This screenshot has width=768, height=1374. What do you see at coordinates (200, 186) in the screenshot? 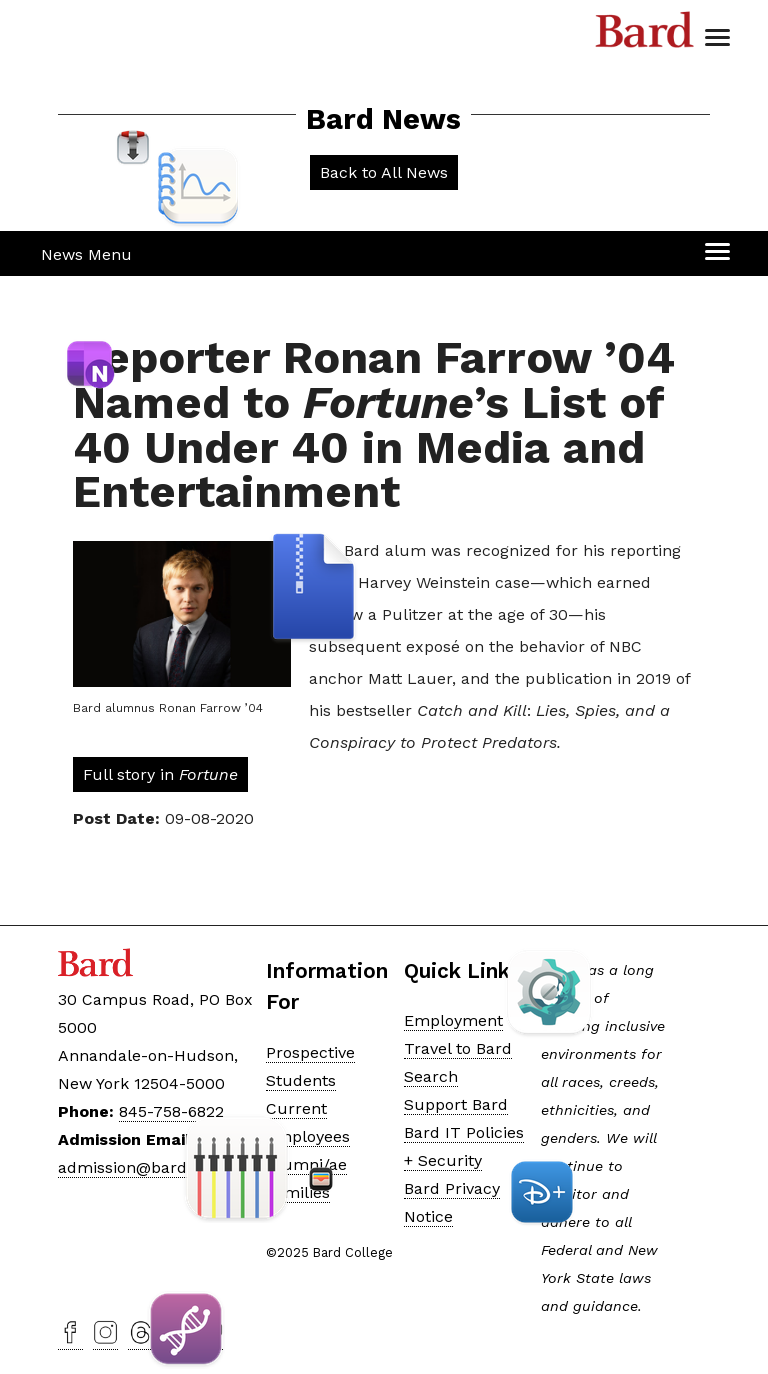
I see `open Graphs app for data visualization` at bounding box center [200, 186].